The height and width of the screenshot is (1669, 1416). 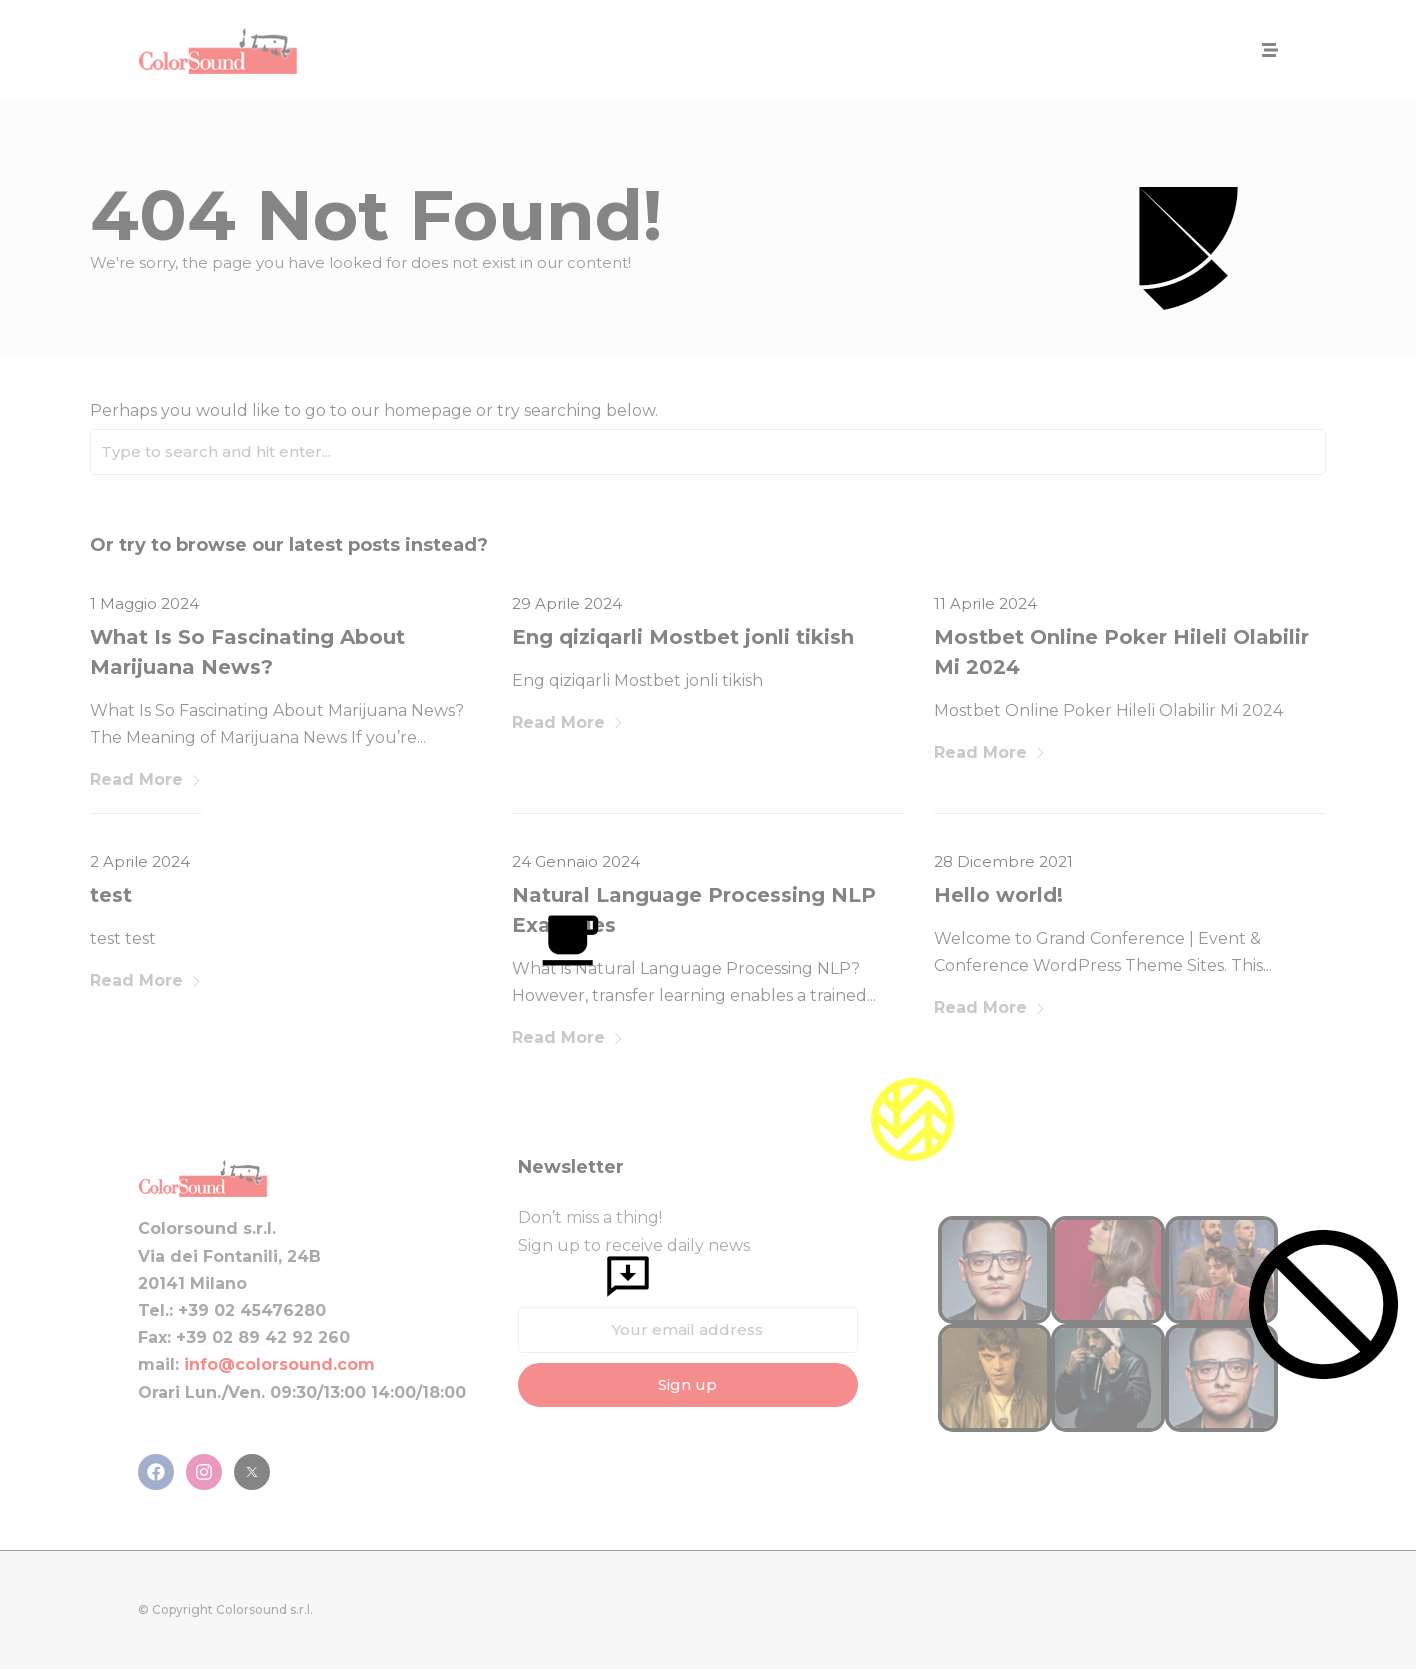 What do you see at coordinates (912, 1119) in the screenshot?
I see `wasabi cloud storage service logo` at bounding box center [912, 1119].